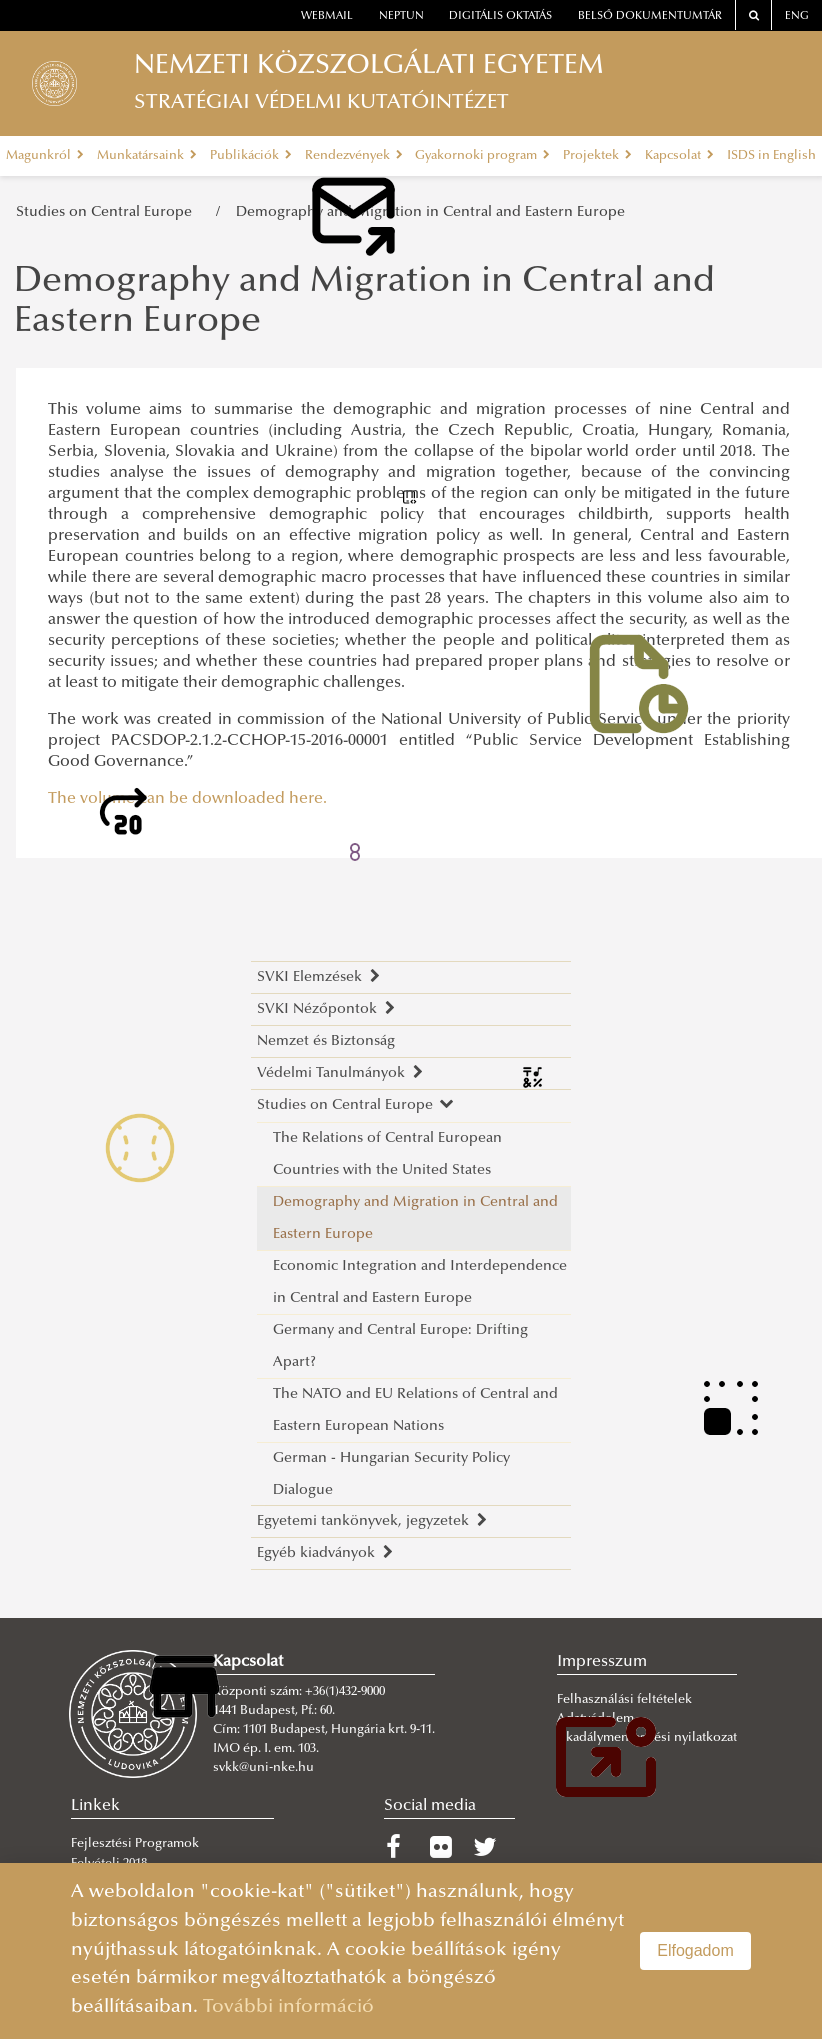 Image resolution: width=822 pixels, height=2039 pixels. Describe the element at coordinates (140, 1148) in the screenshot. I see `view baseball scores or stats` at that location.